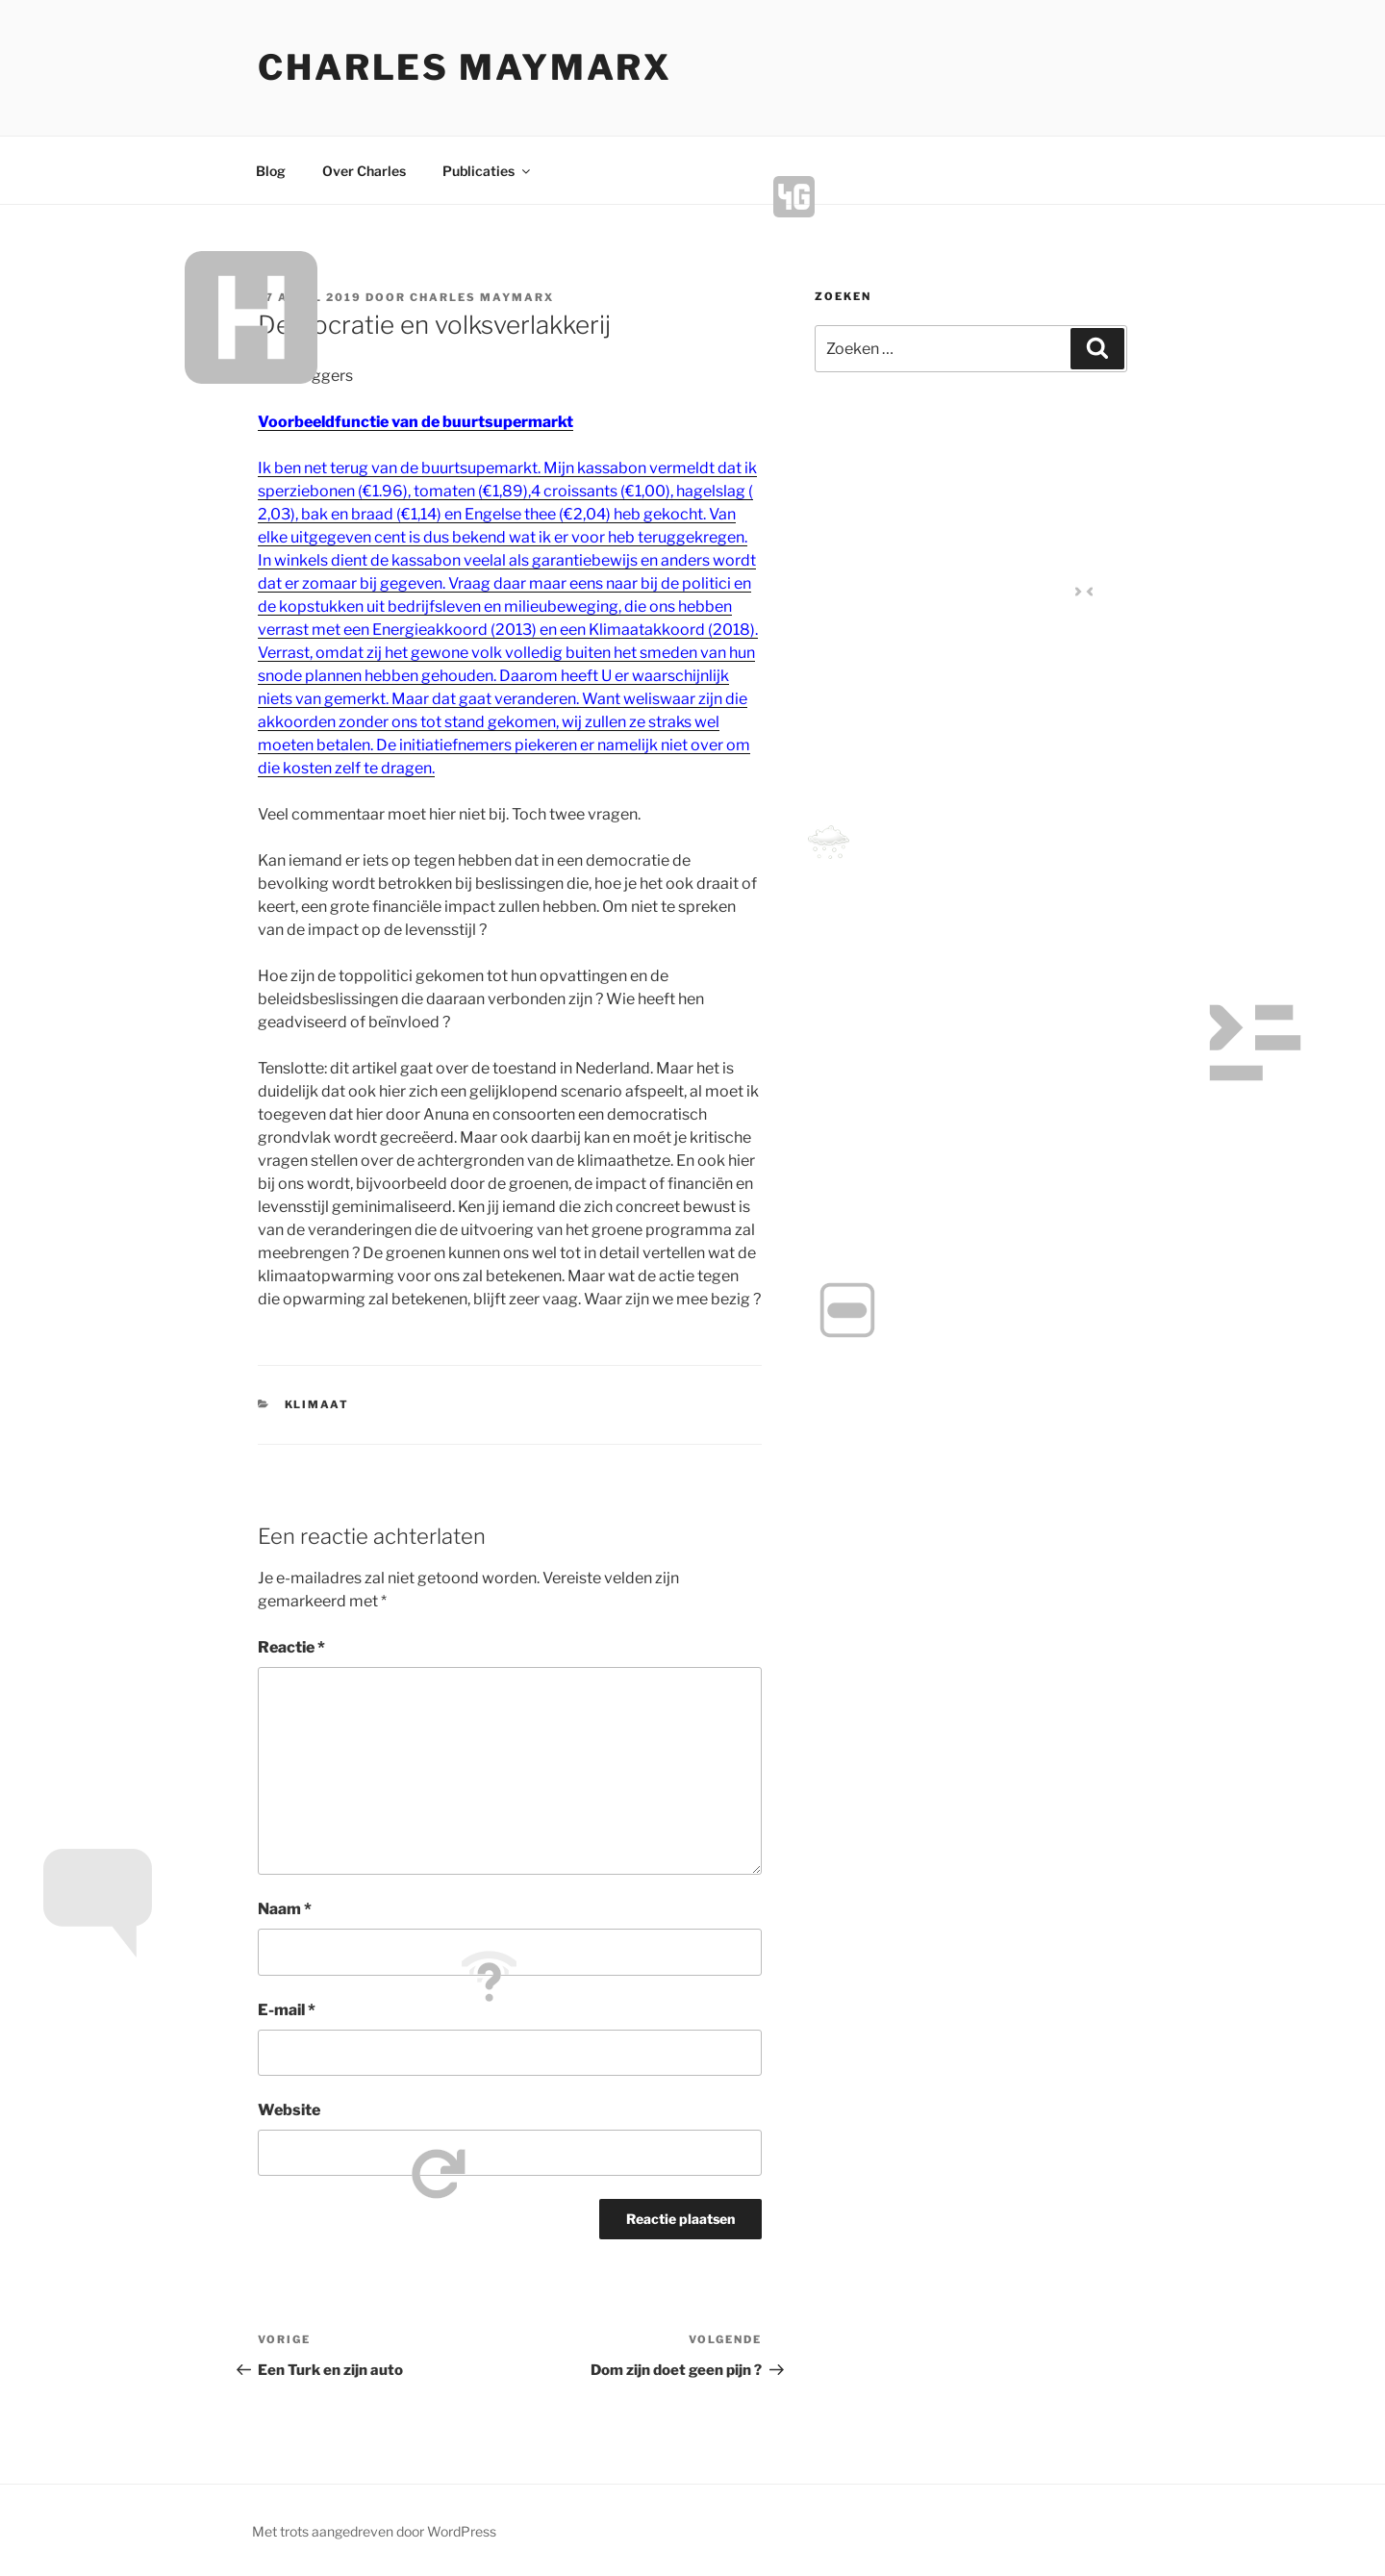  I want to click on indicates HSPA mobile network connection, so click(251, 317).